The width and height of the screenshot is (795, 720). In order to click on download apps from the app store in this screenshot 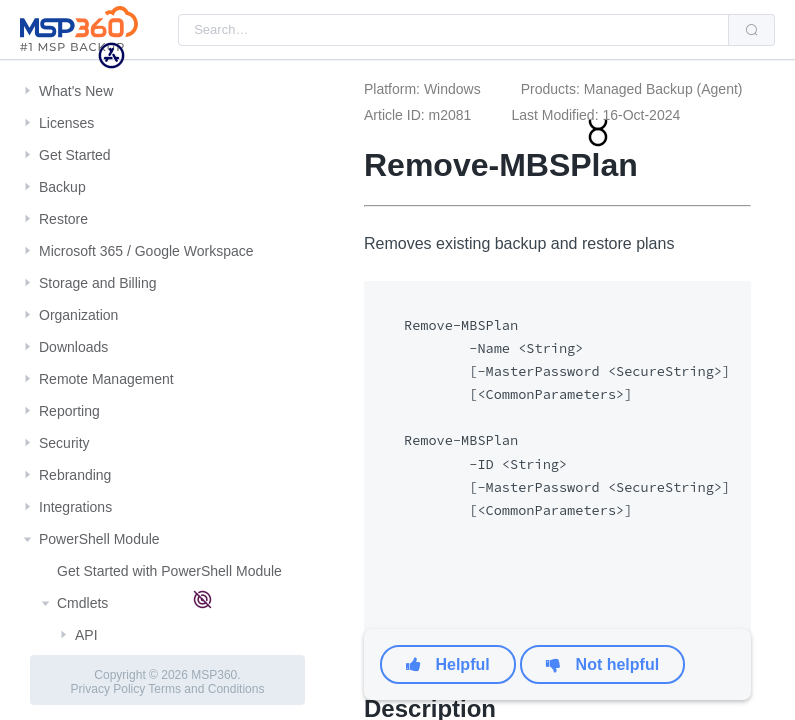, I will do `click(111, 55)`.